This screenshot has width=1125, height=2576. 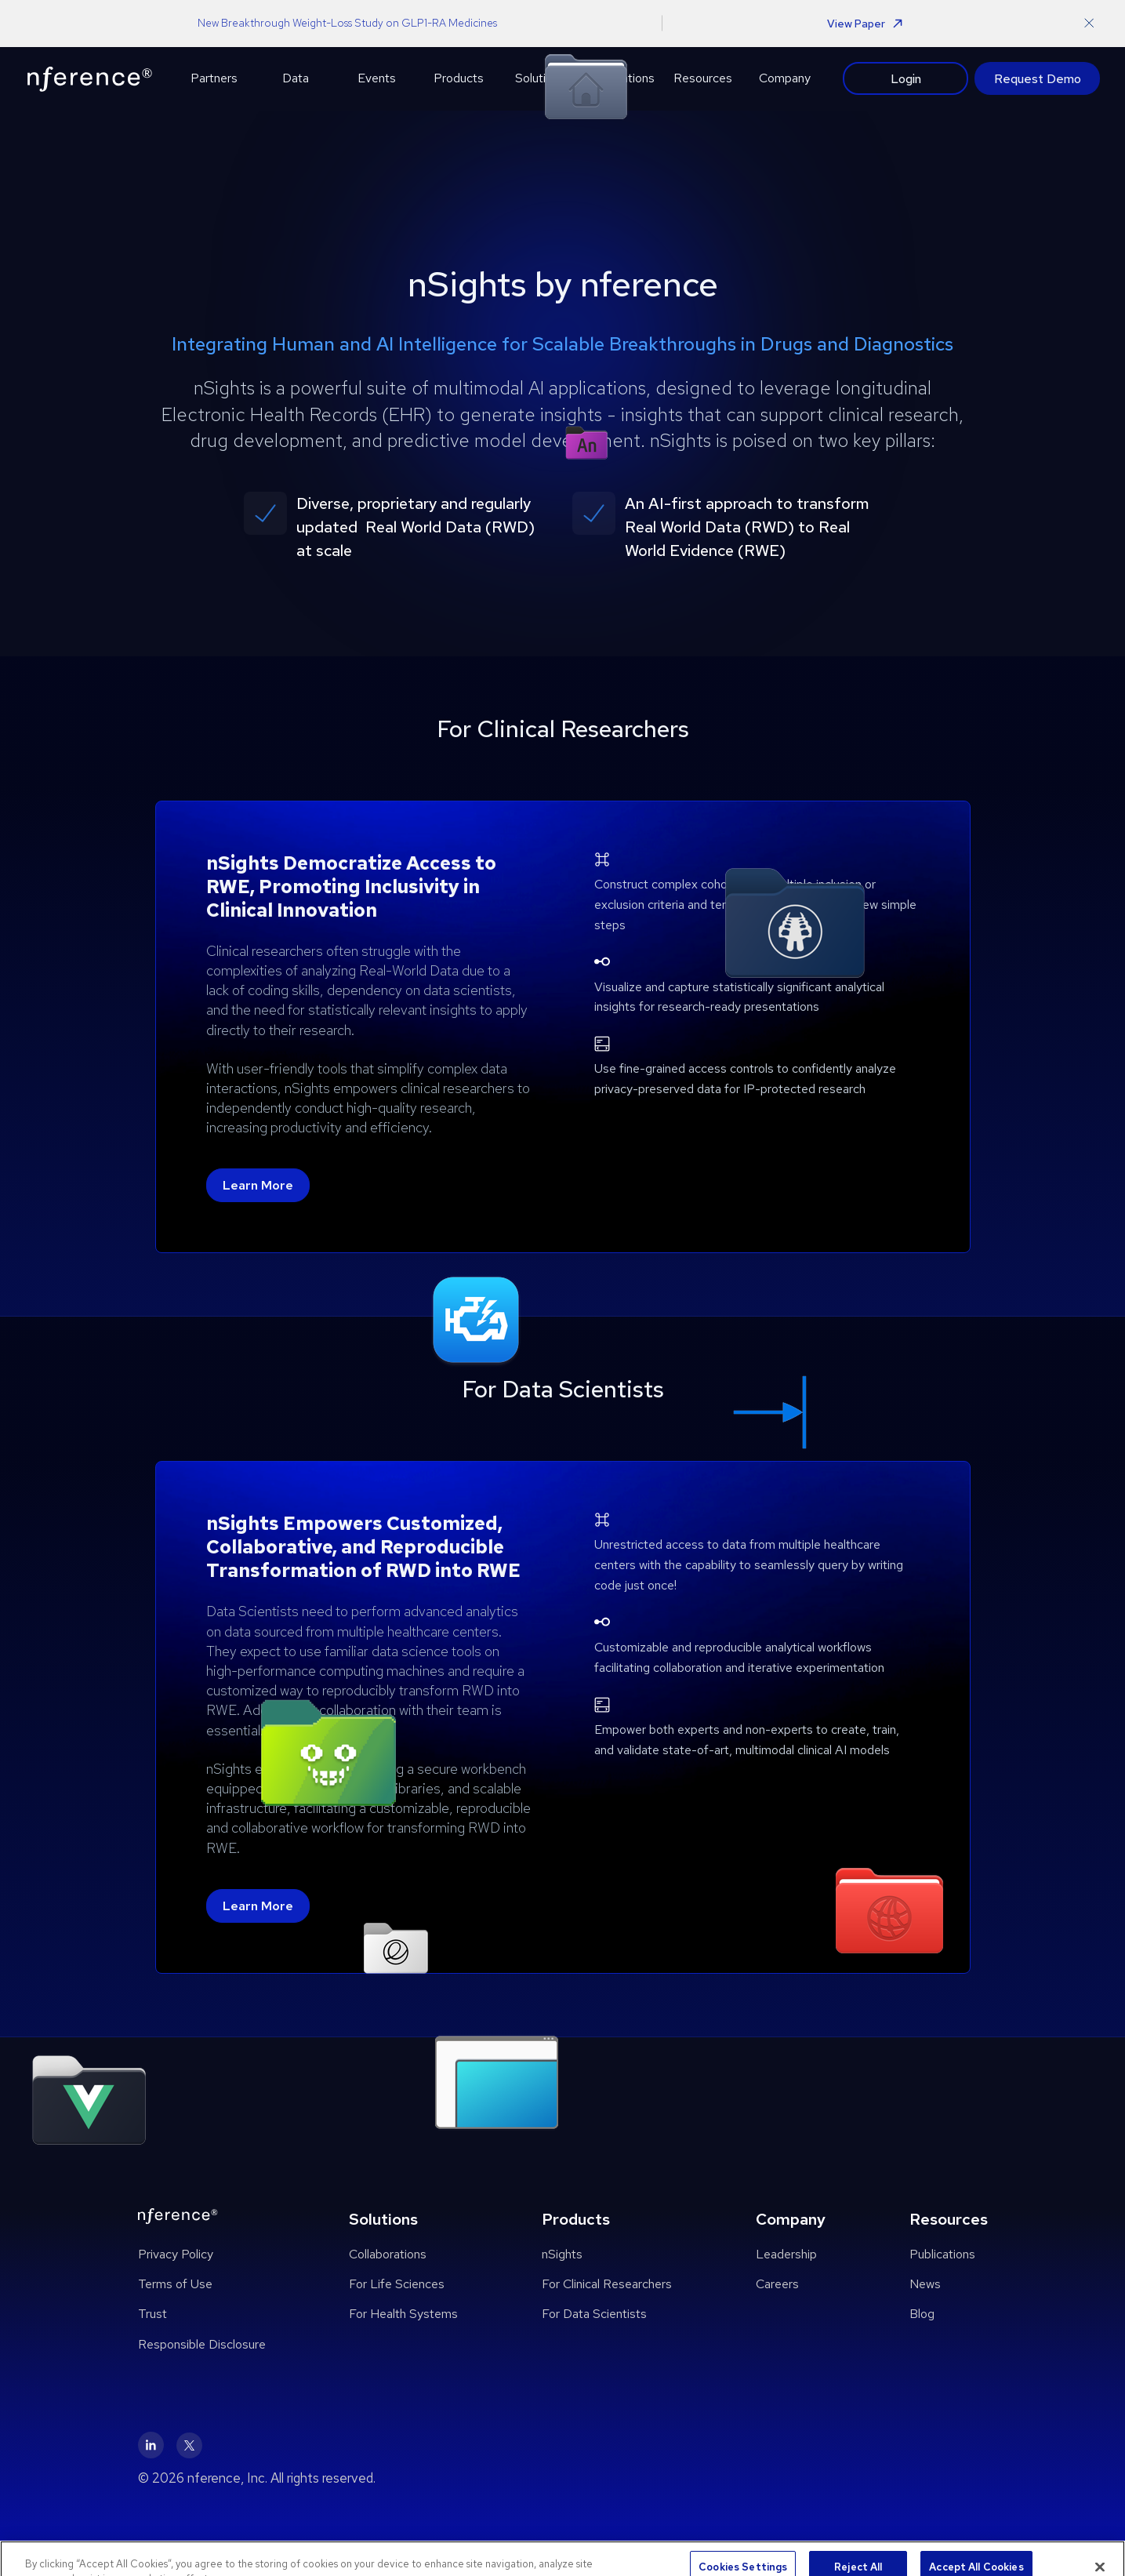 I want to click on diagnose and troubleshoot SELinux security alerts, so click(x=476, y=1320).